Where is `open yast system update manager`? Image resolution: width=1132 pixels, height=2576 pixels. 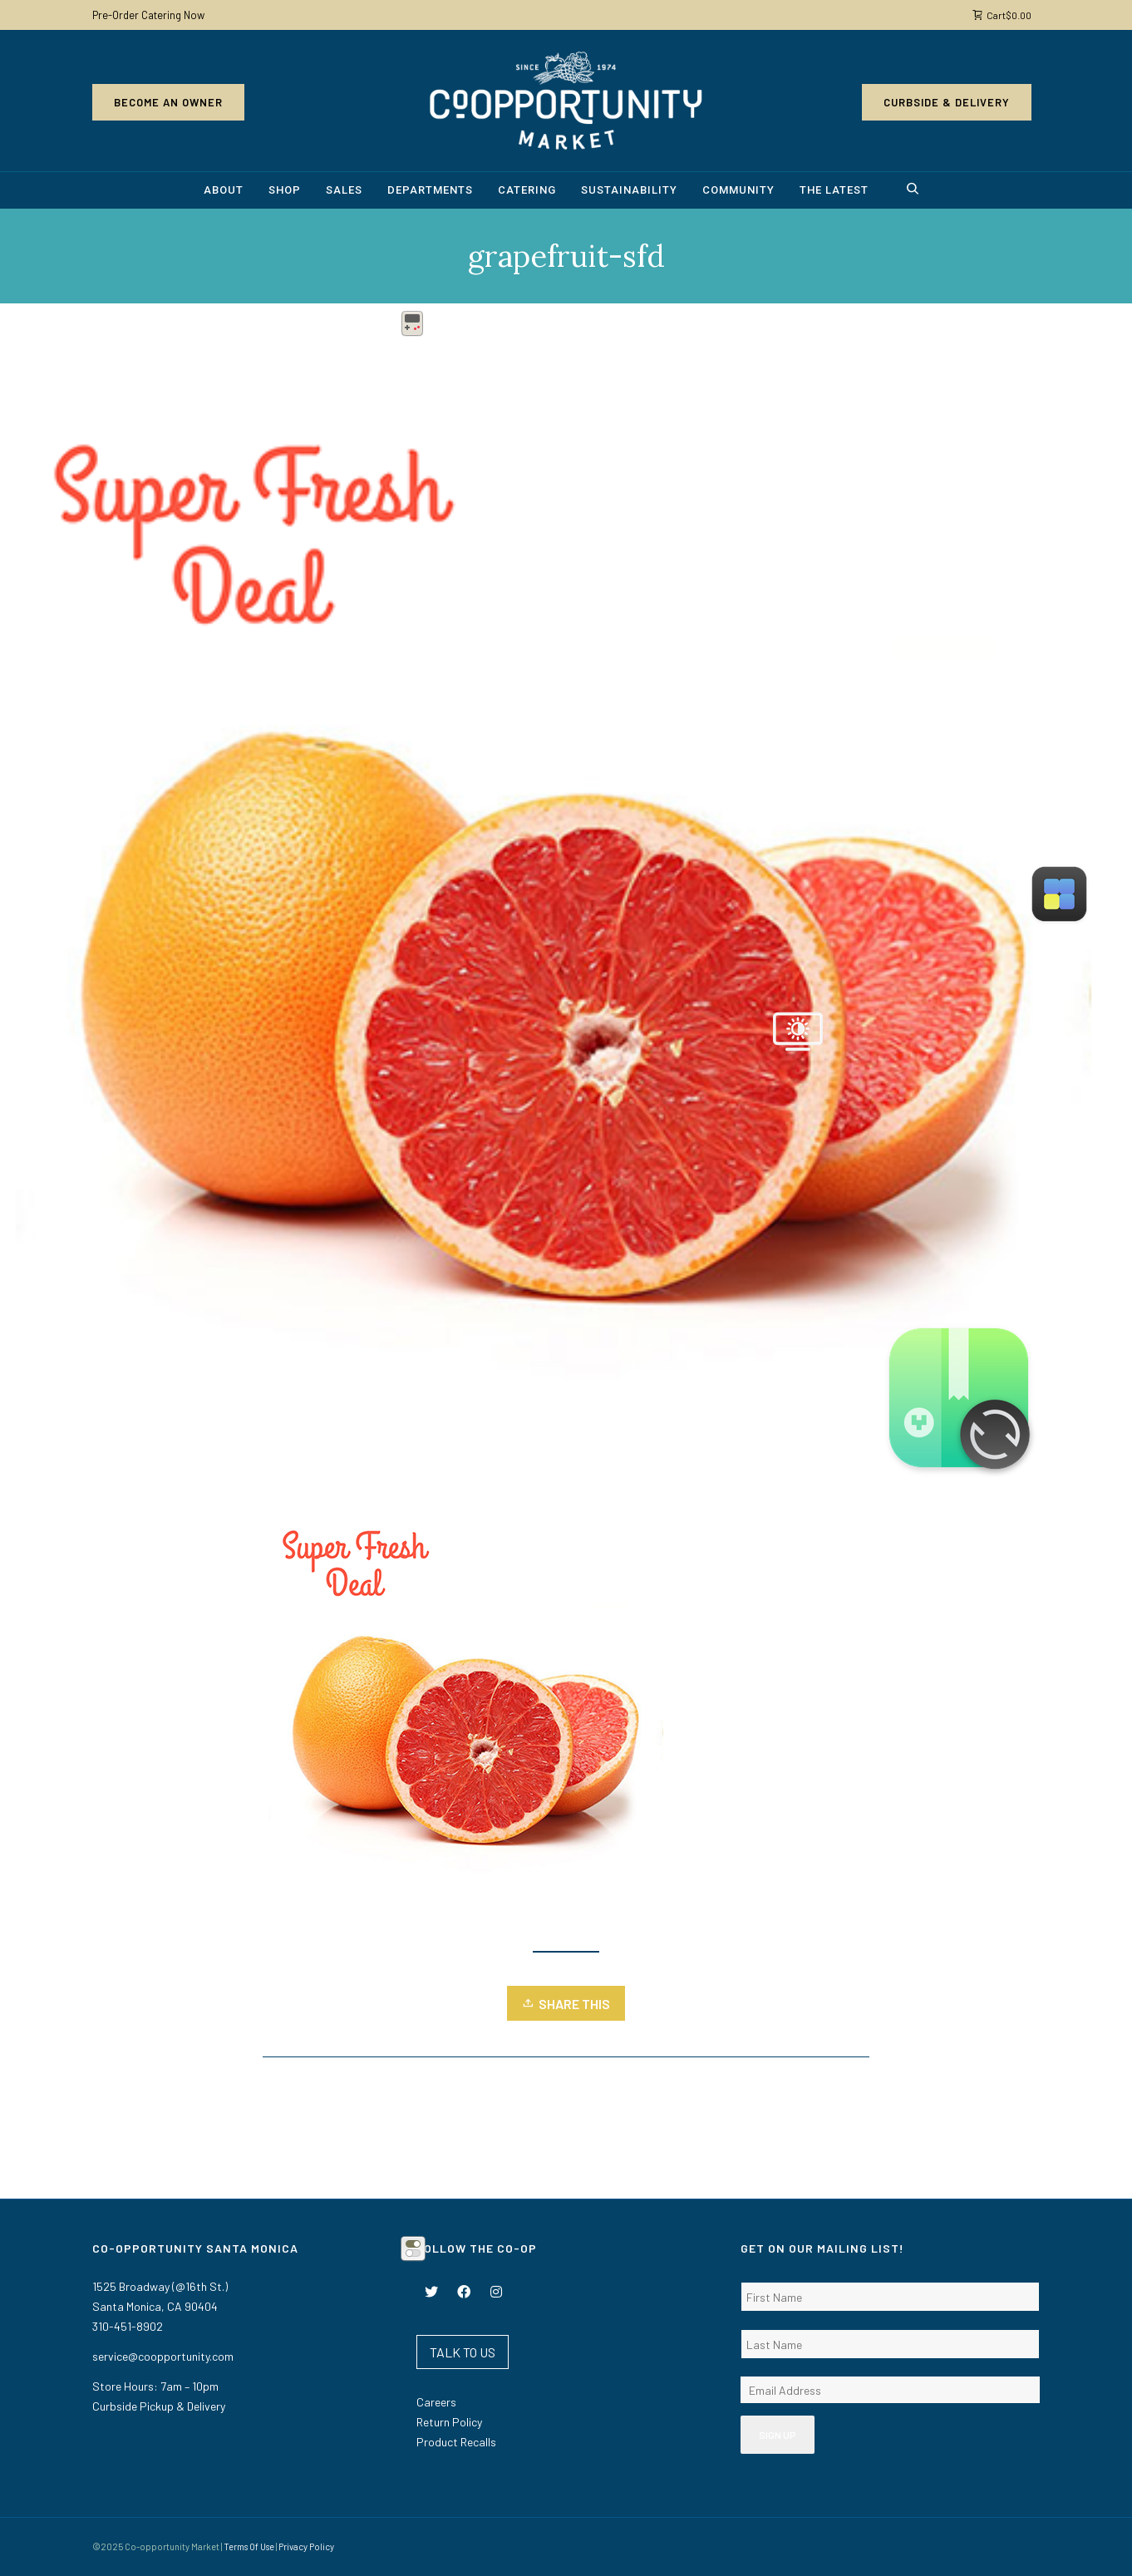 open yast system update manager is located at coordinates (958, 1397).